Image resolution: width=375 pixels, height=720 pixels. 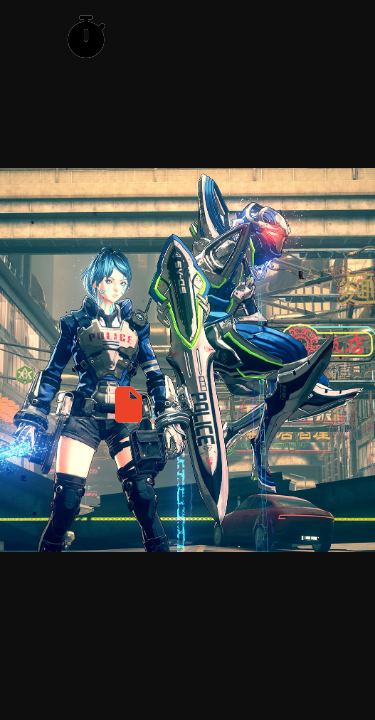 What do you see at coordinates (86, 37) in the screenshot?
I see `start or stop a timer` at bounding box center [86, 37].